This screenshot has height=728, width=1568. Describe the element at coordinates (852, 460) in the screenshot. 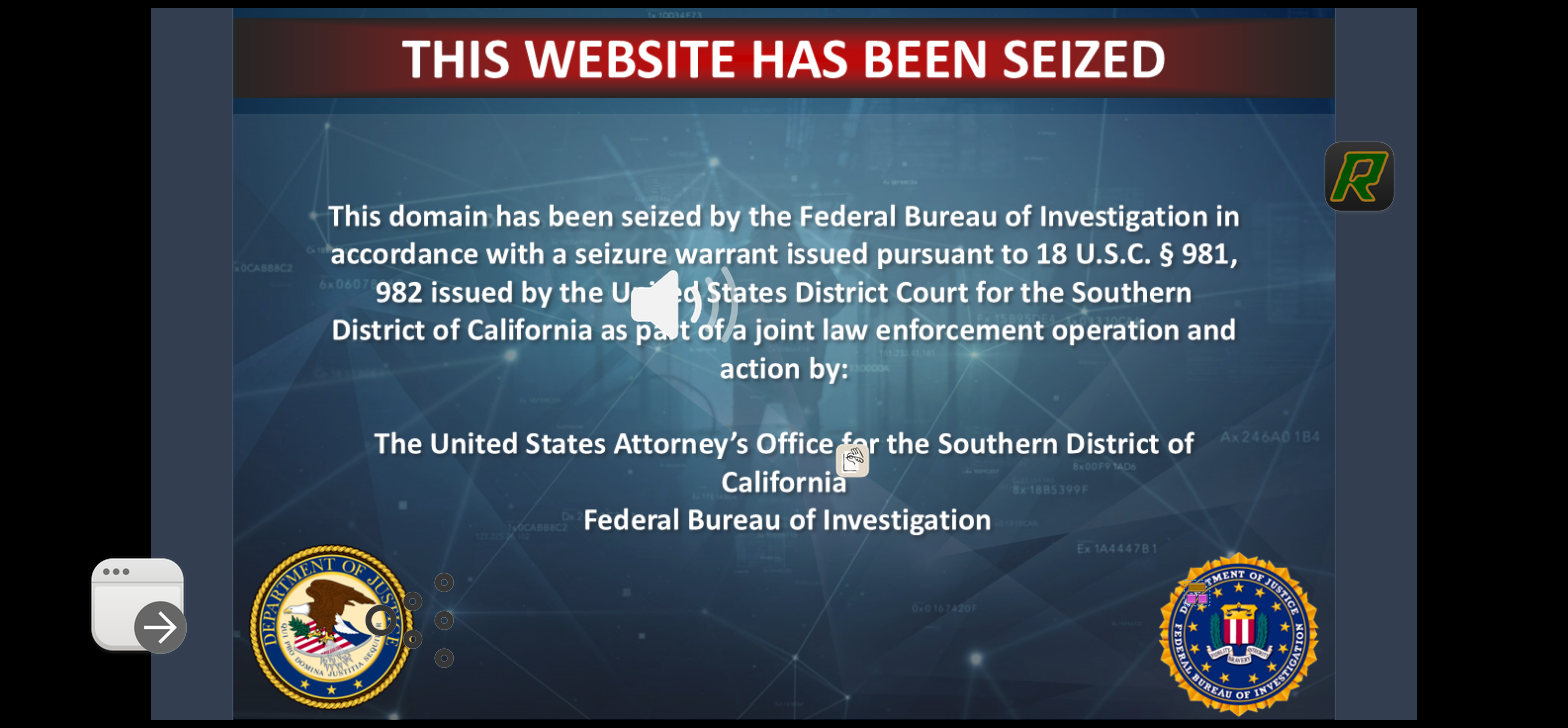

I see `open Claude Notes app` at that location.